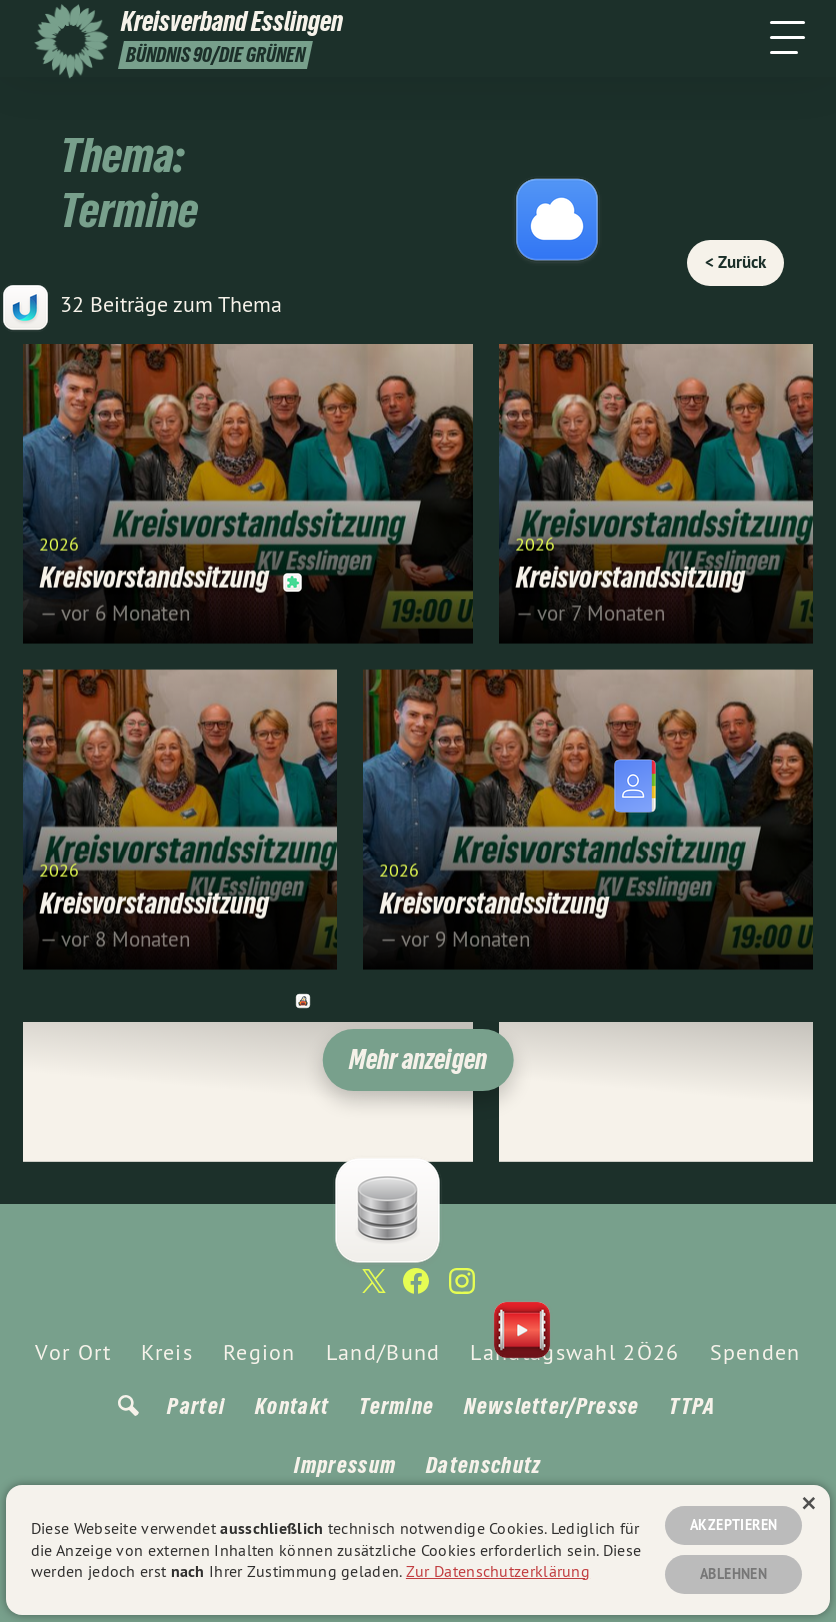  Describe the element at coordinates (25, 307) in the screenshot. I see `launch ulauncher application` at that location.